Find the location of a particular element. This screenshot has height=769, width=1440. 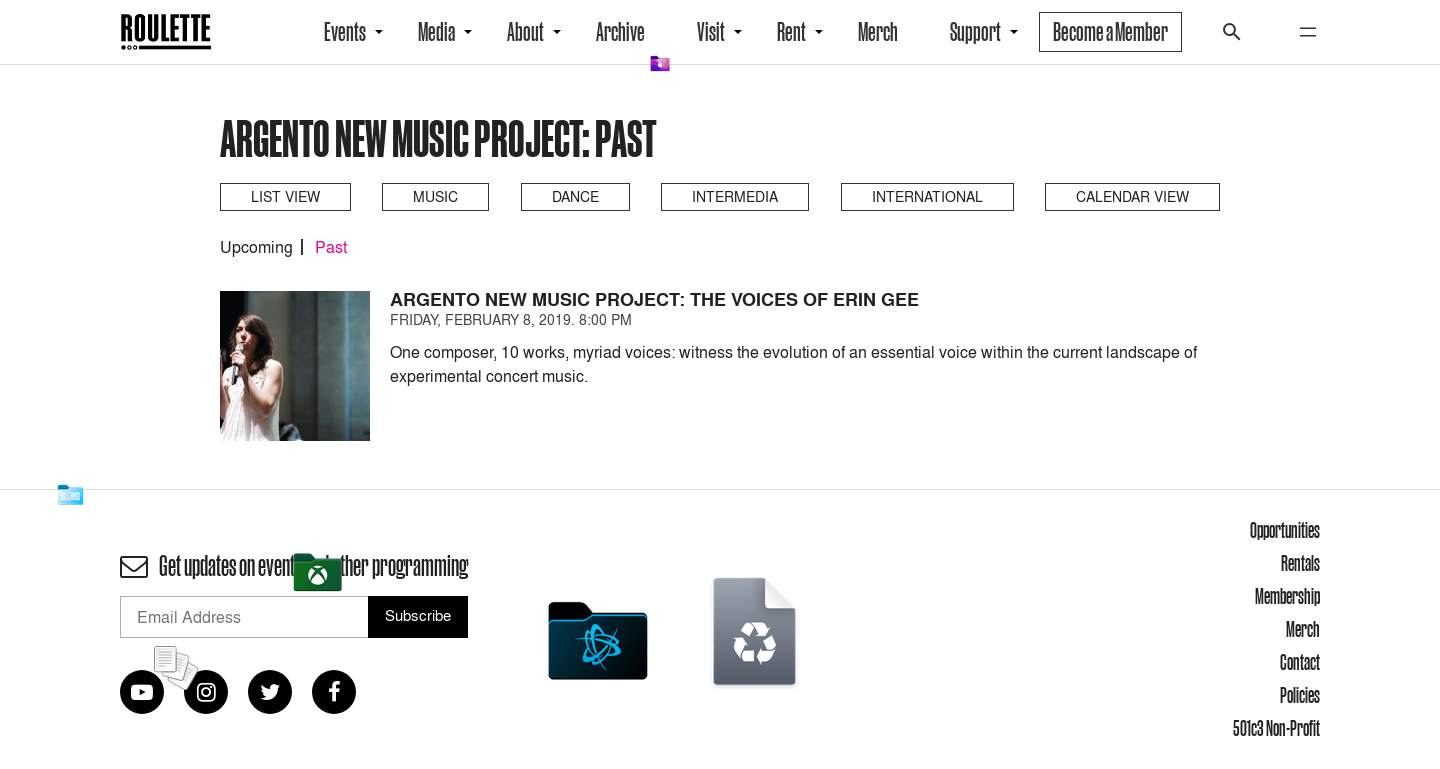

open your Battle.net games folder is located at coordinates (597, 643).